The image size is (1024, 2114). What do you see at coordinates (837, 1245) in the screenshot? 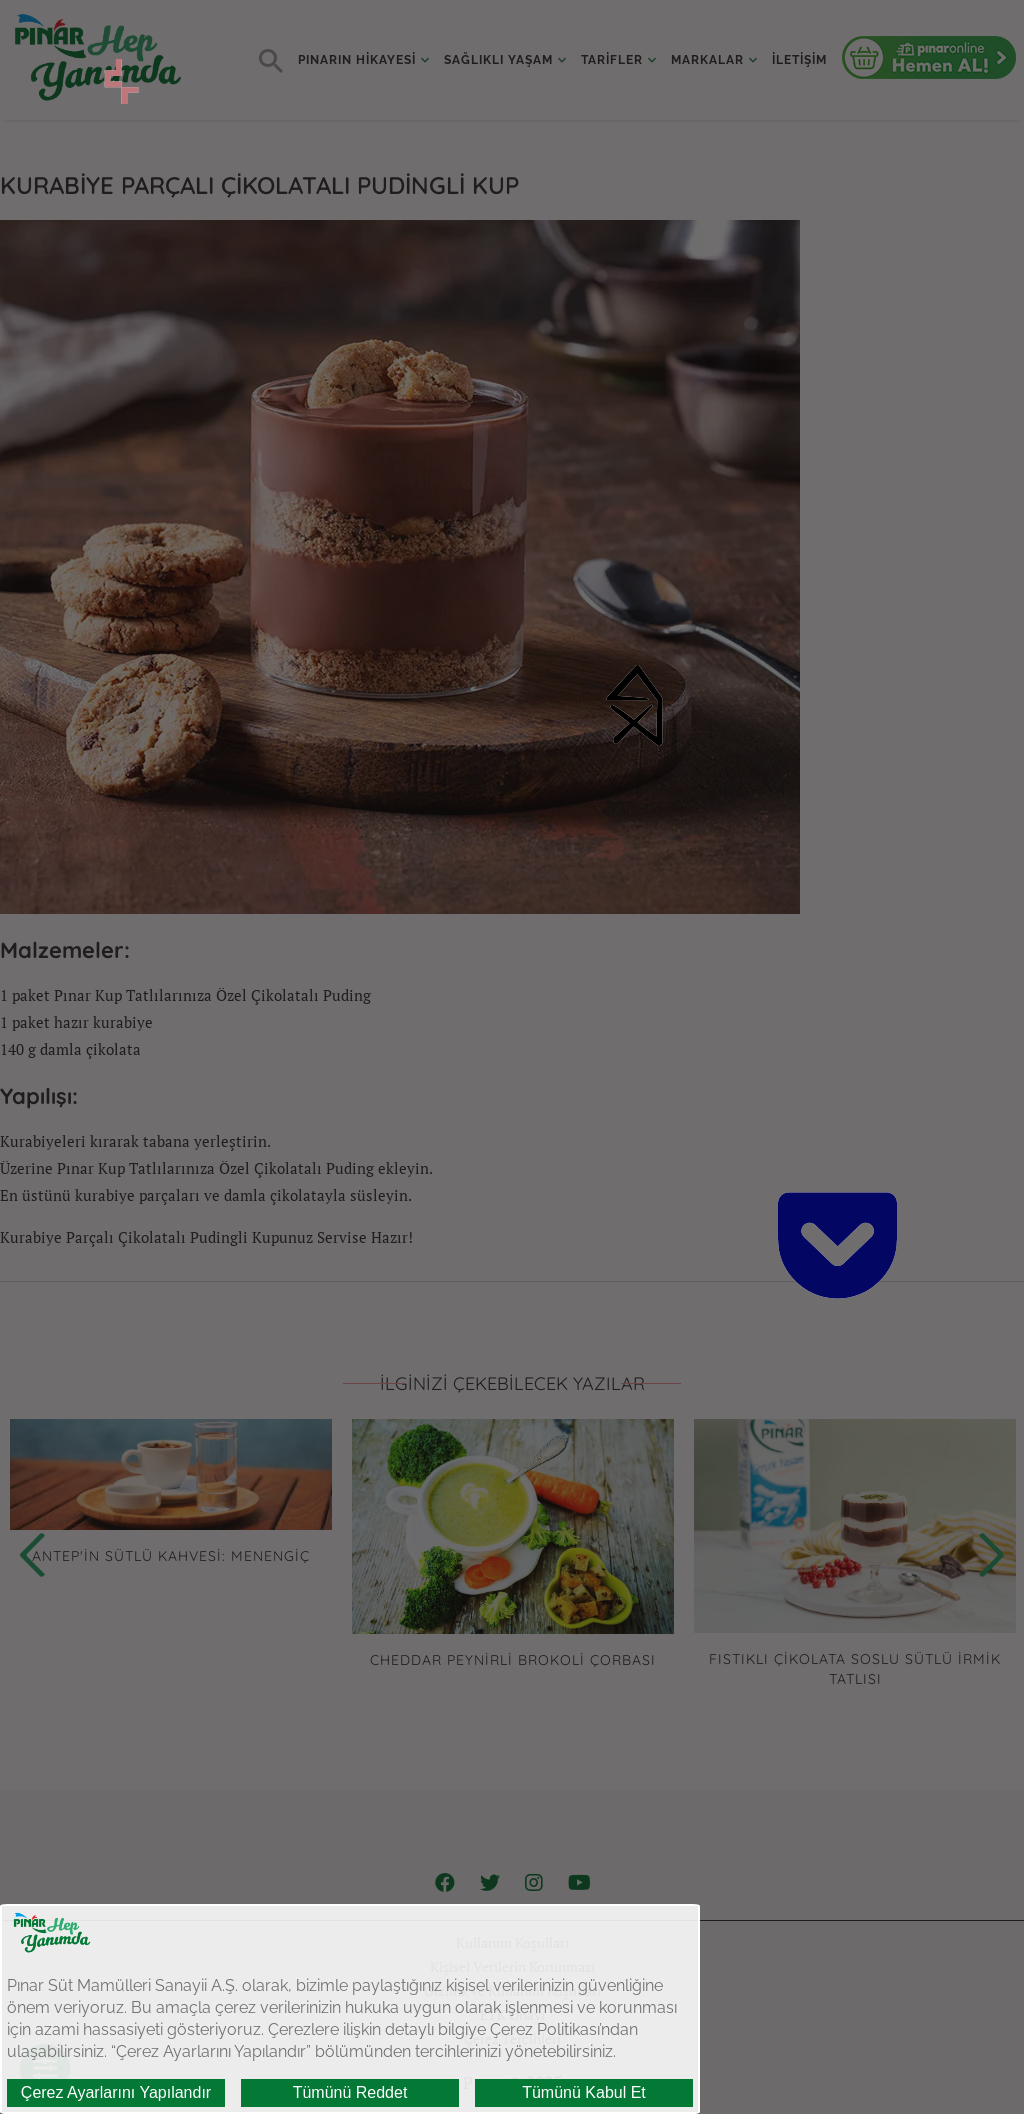
I see `save to pocket for later reading` at bounding box center [837, 1245].